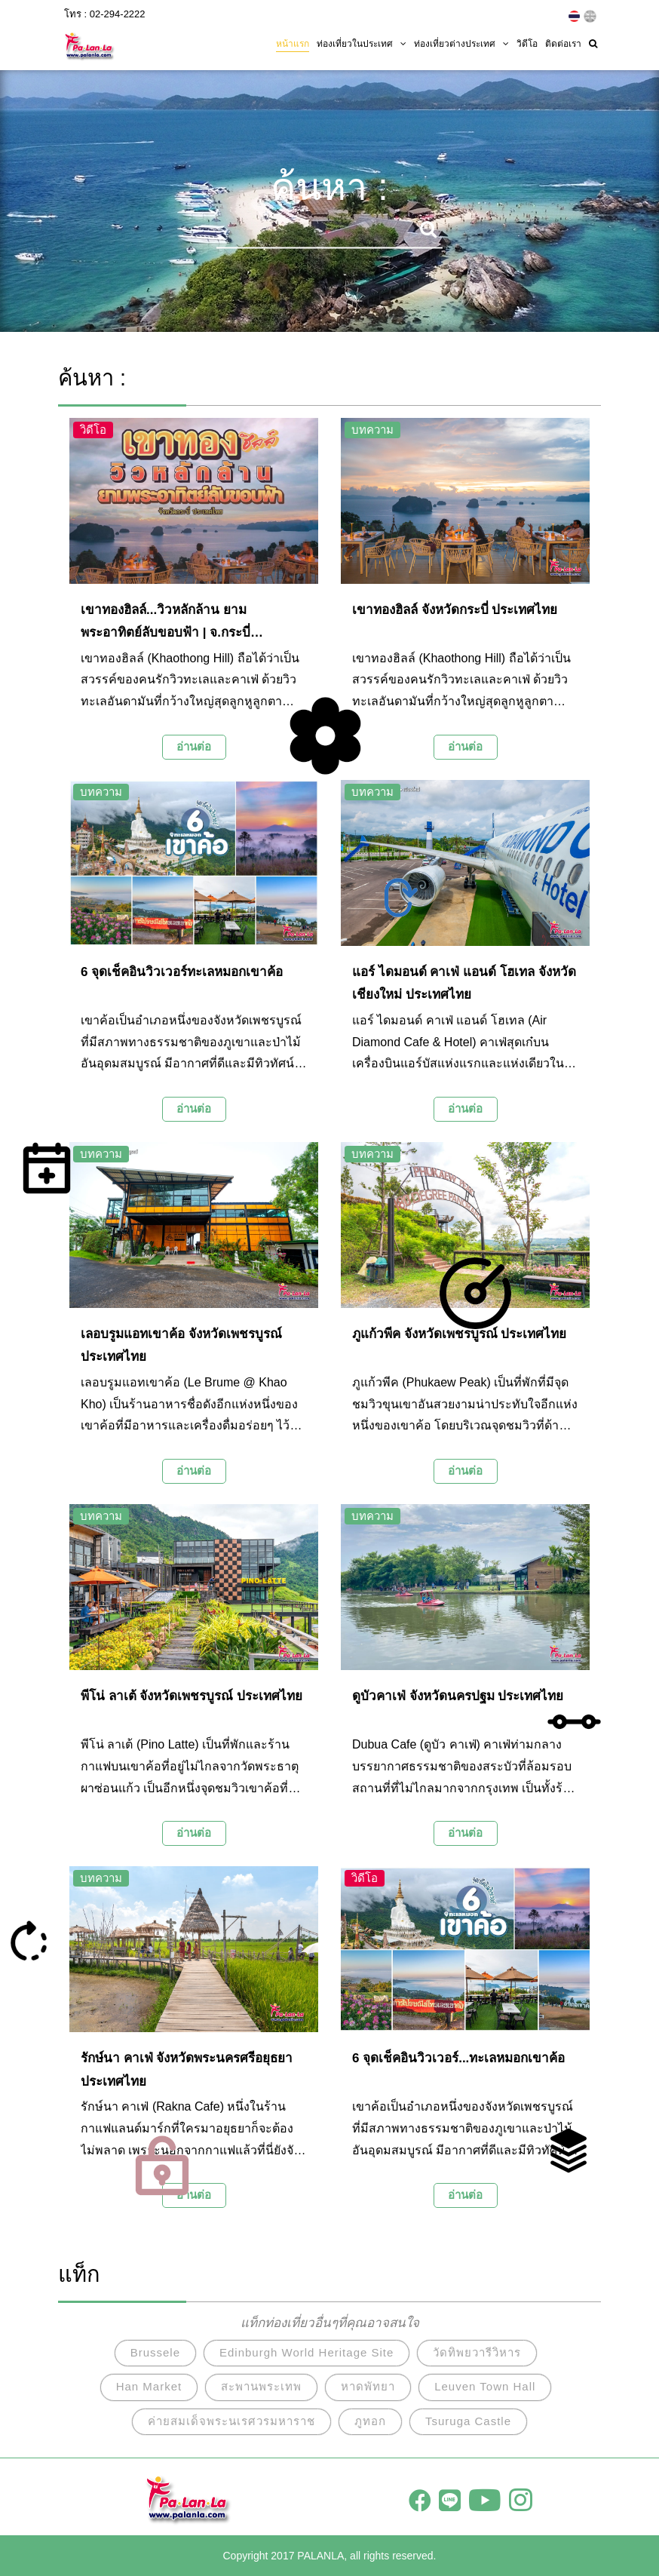 The width and height of the screenshot is (659, 2576). What do you see at coordinates (398, 898) in the screenshot?
I see `refresh or reload content` at bounding box center [398, 898].